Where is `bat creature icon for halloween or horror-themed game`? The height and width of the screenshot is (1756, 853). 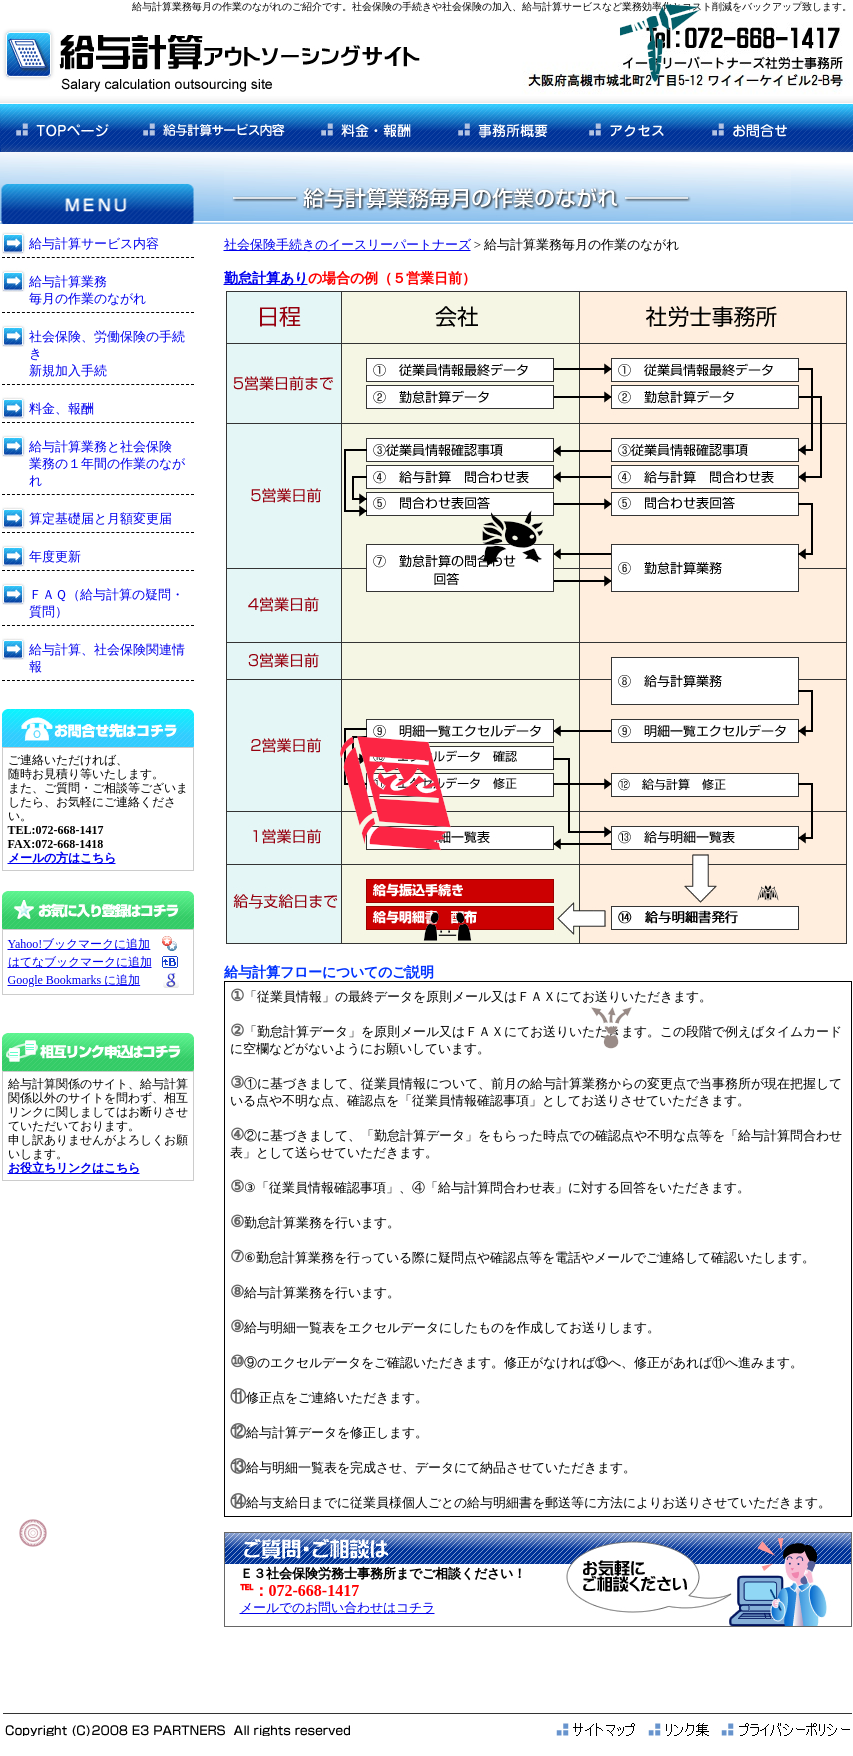
bat creature icon for halloween or horror-themed game is located at coordinates (768, 893).